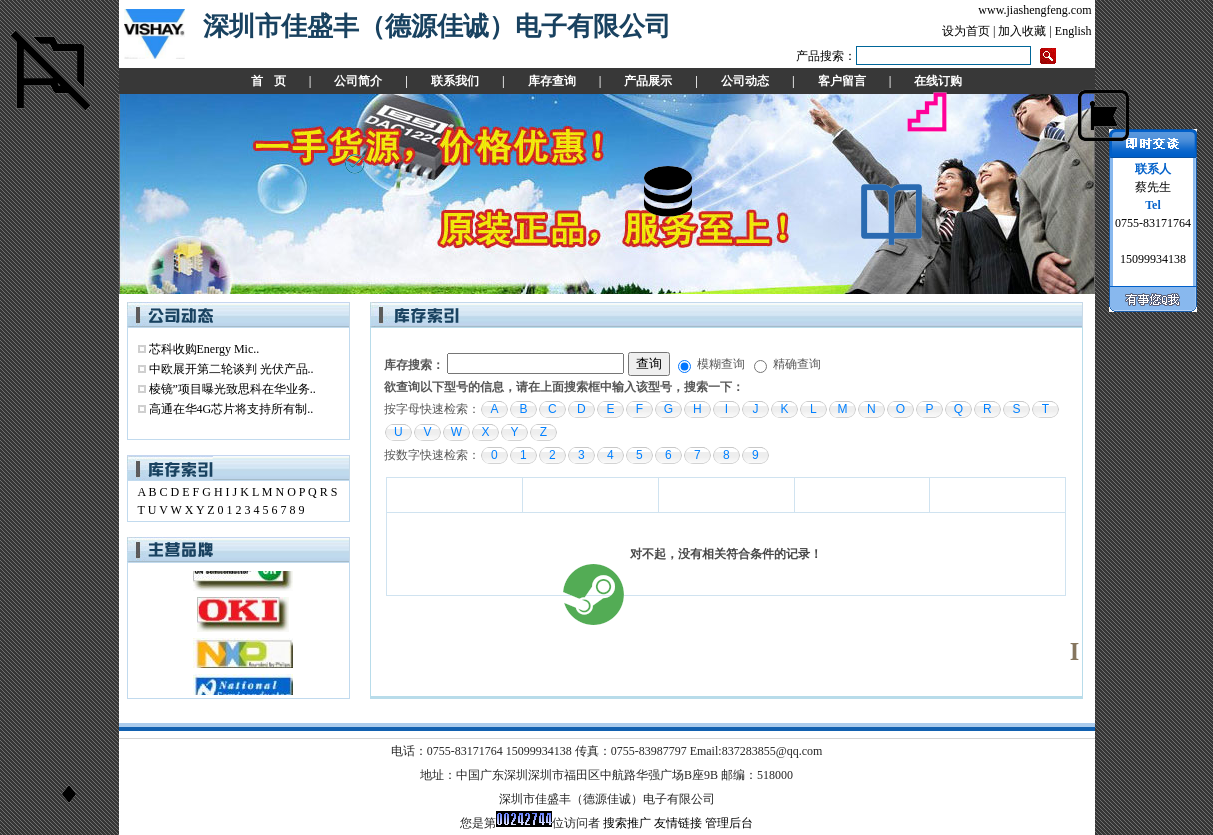  What do you see at coordinates (50, 70) in the screenshot?
I see `disable or turn off flag notifications` at bounding box center [50, 70].